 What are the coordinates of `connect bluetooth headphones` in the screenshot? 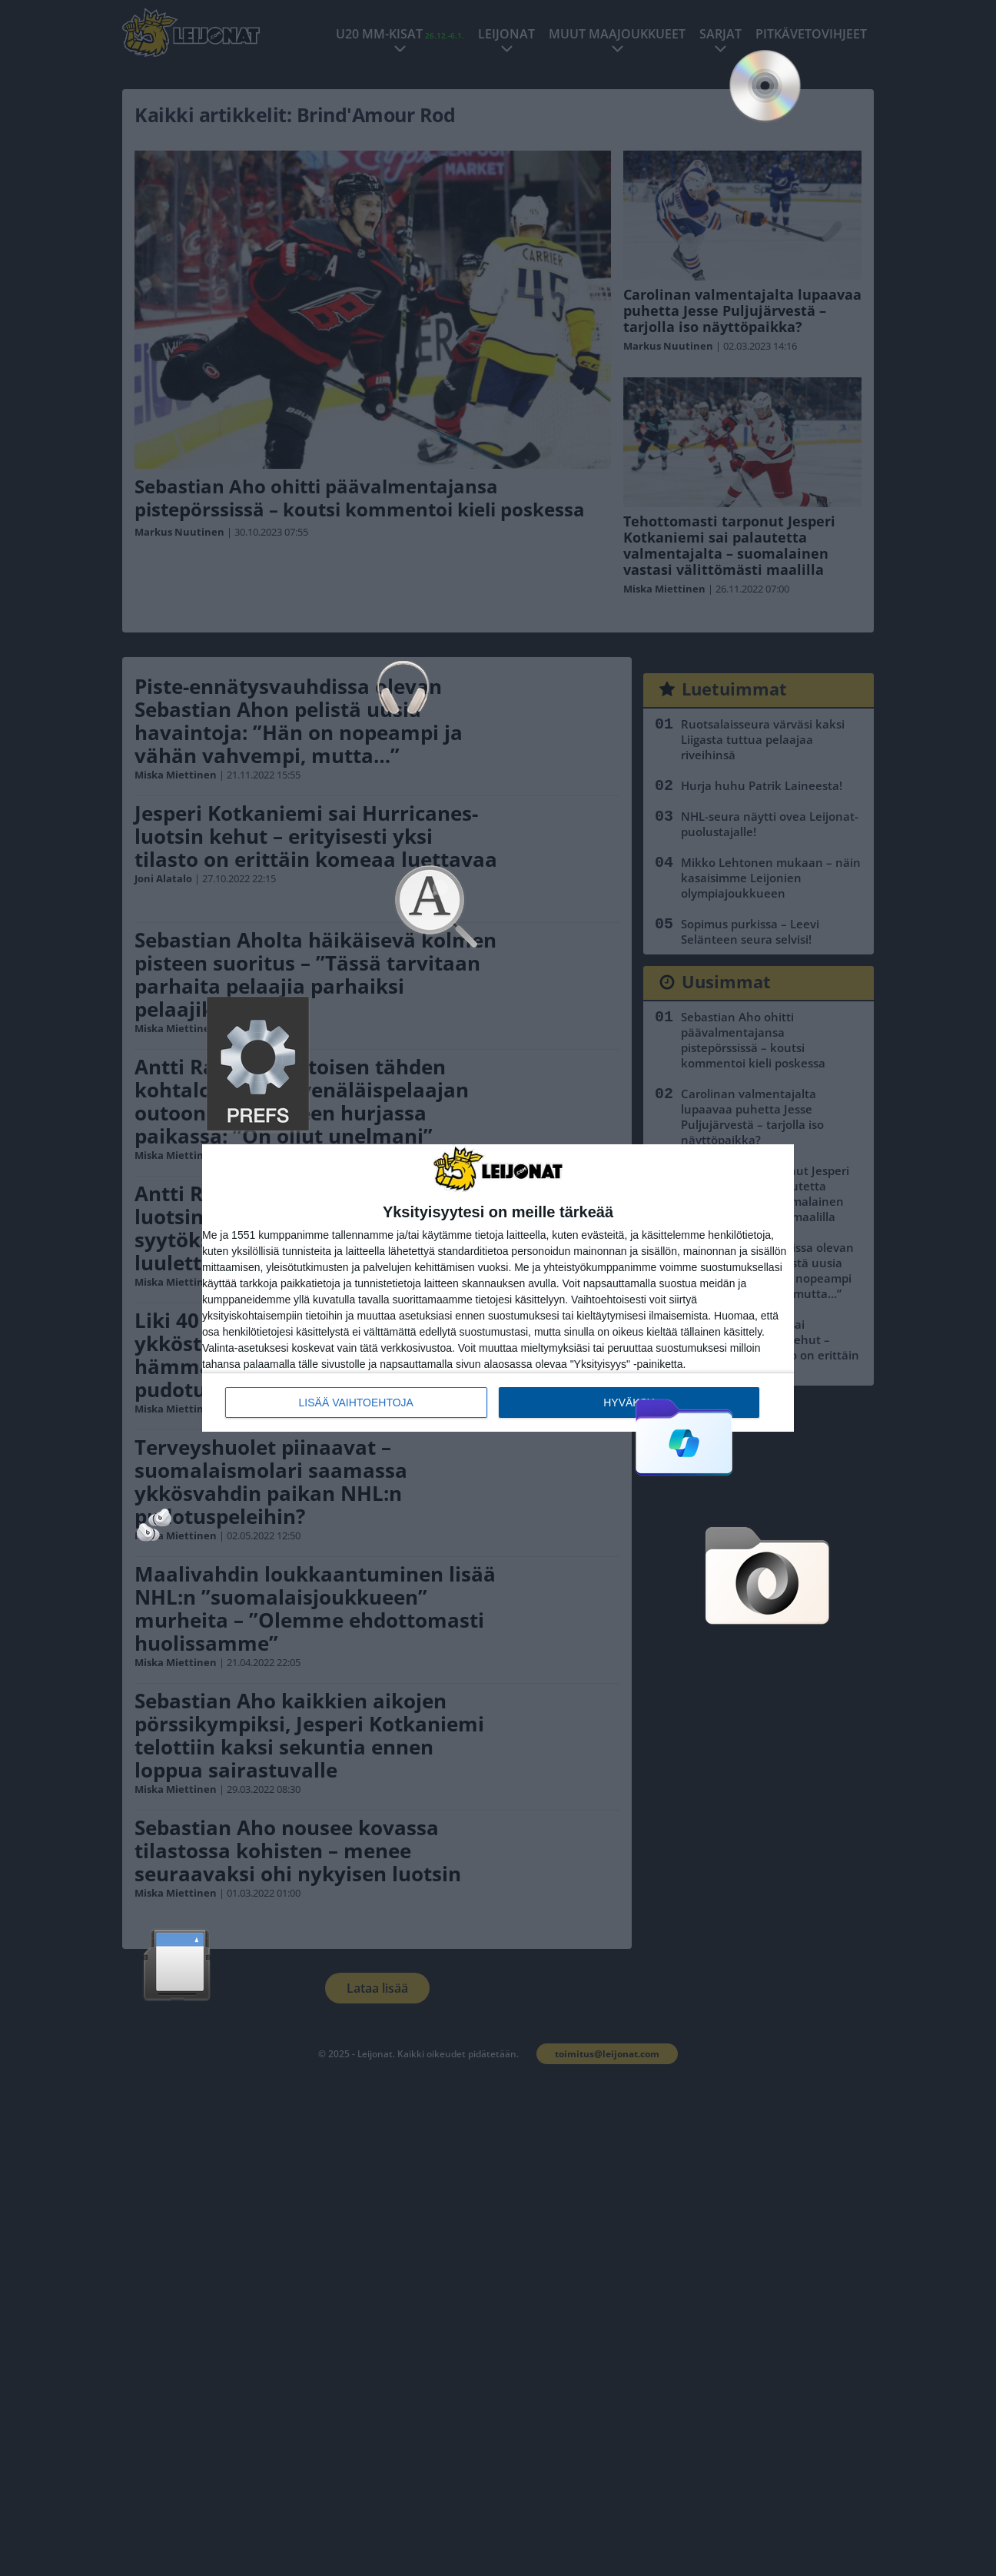 It's located at (403, 688).